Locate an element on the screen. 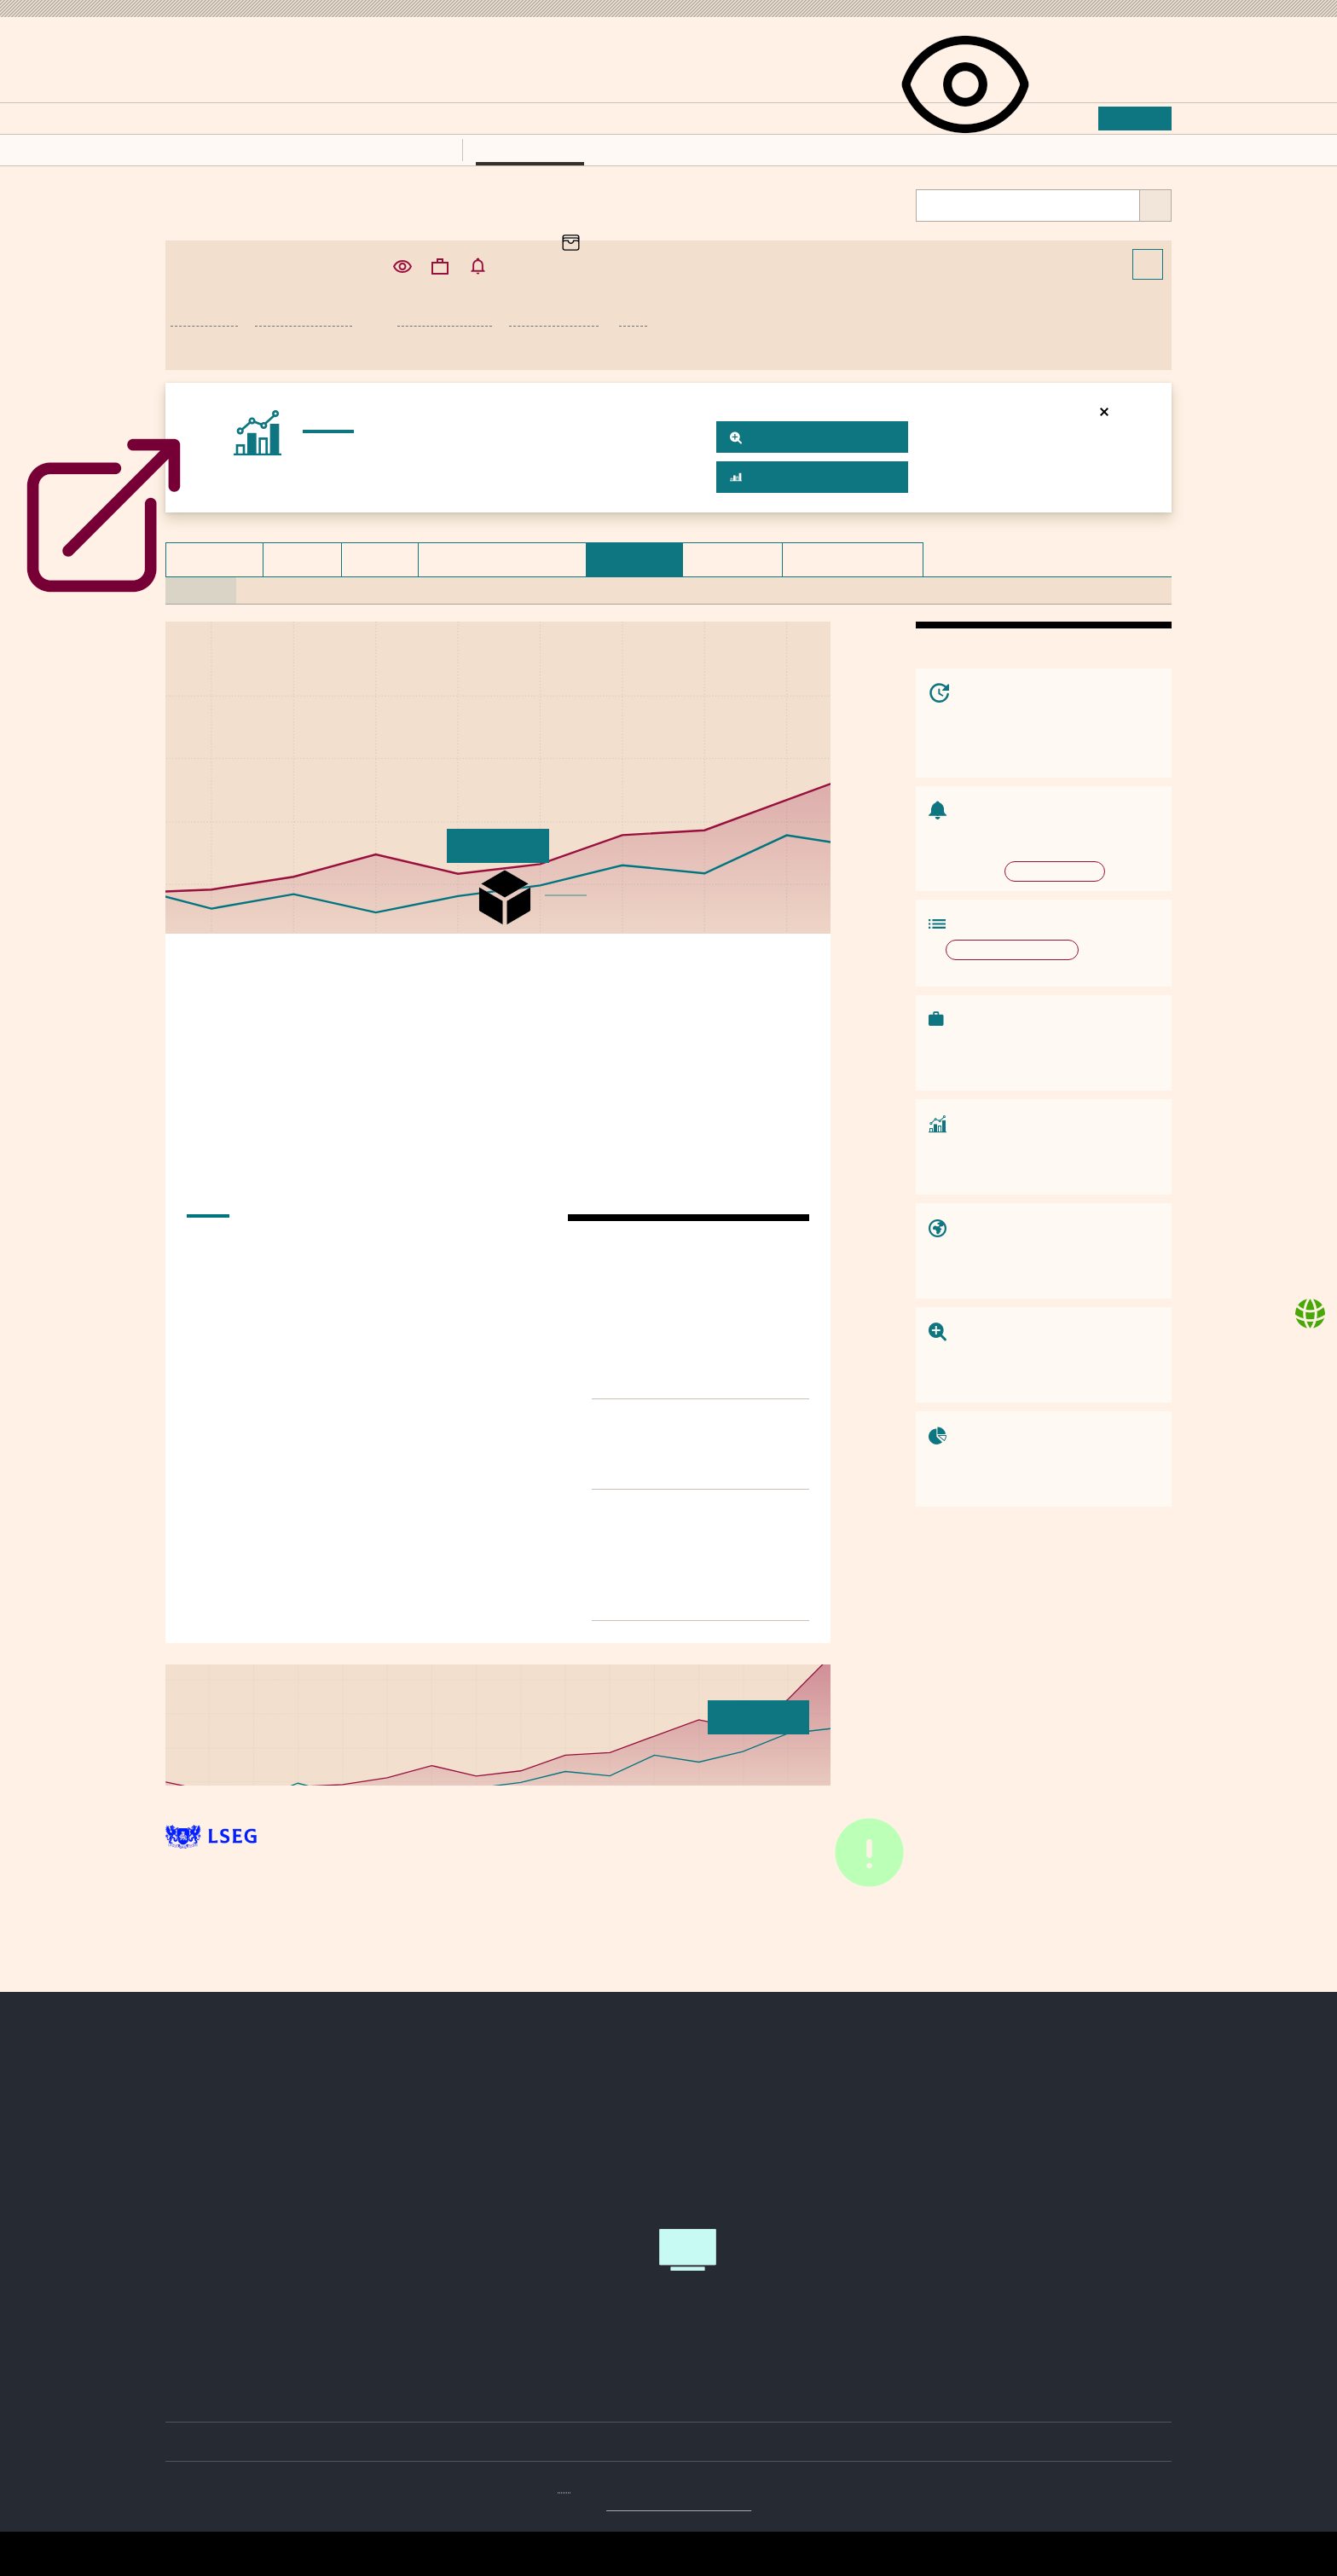 This screenshot has width=1337, height=2576. open link in a new tab or window is located at coordinates (103, 515).